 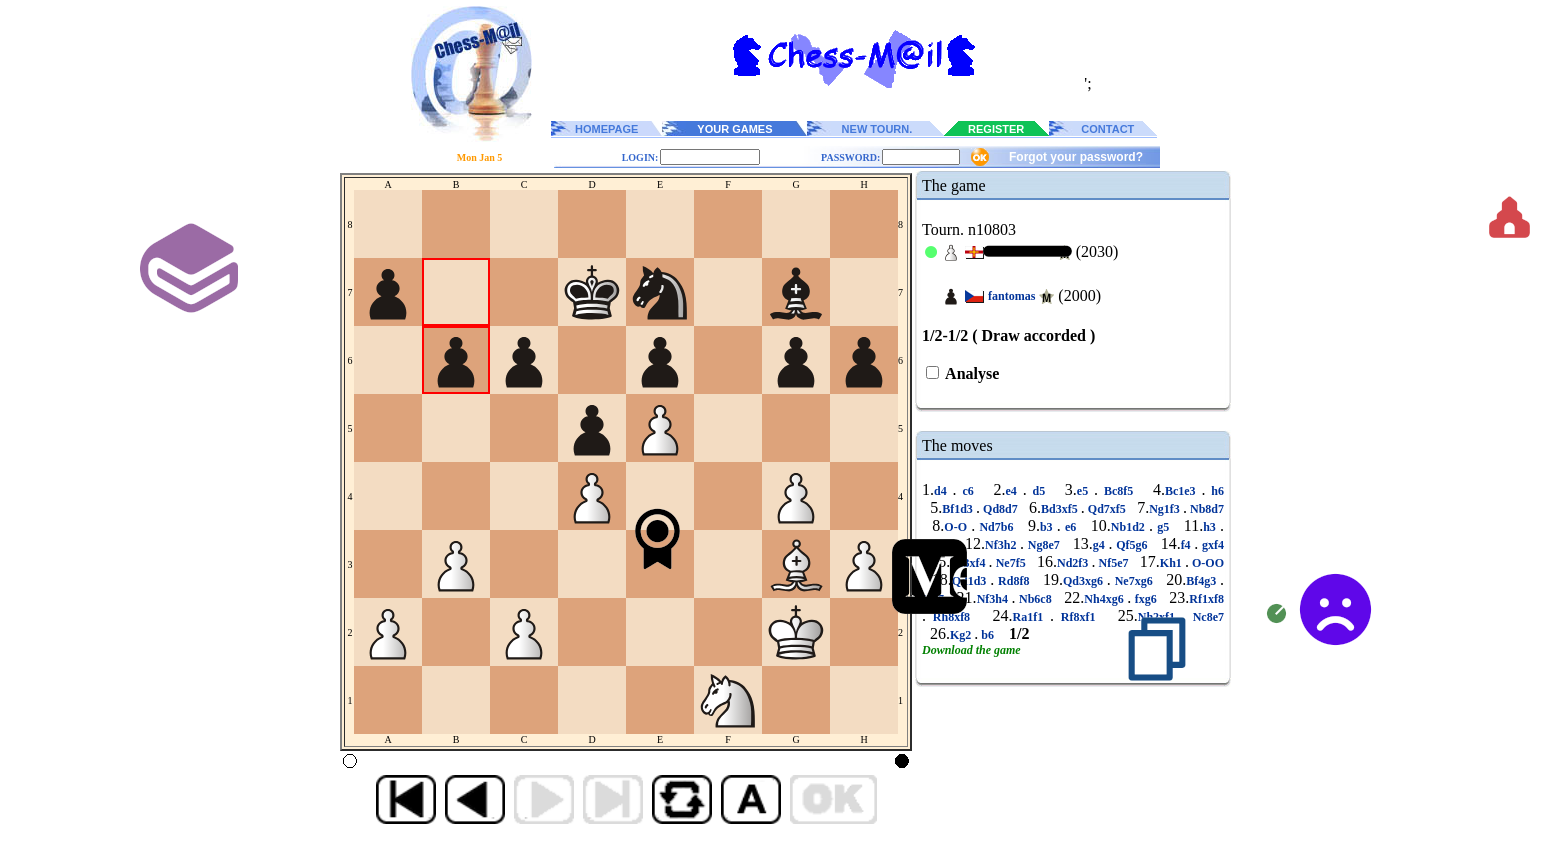 What do you see at coordinates (929, 576) in the screenshot?
I see `open the Medium app` at bounding box center [929, 576].